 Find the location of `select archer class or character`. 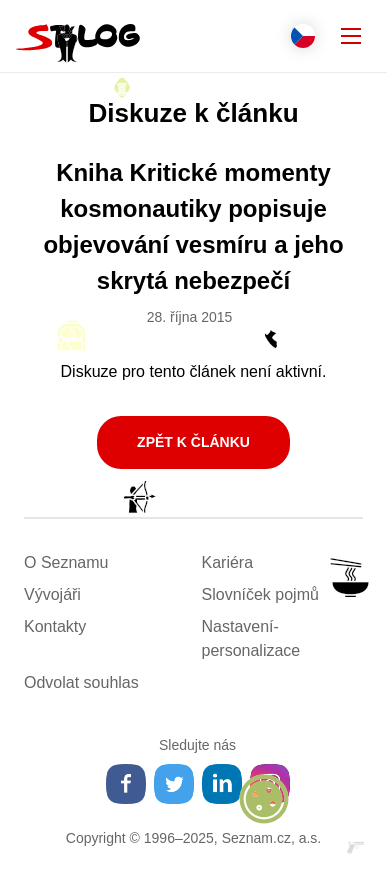

select archer class or character is located at coordinates (139, 496).